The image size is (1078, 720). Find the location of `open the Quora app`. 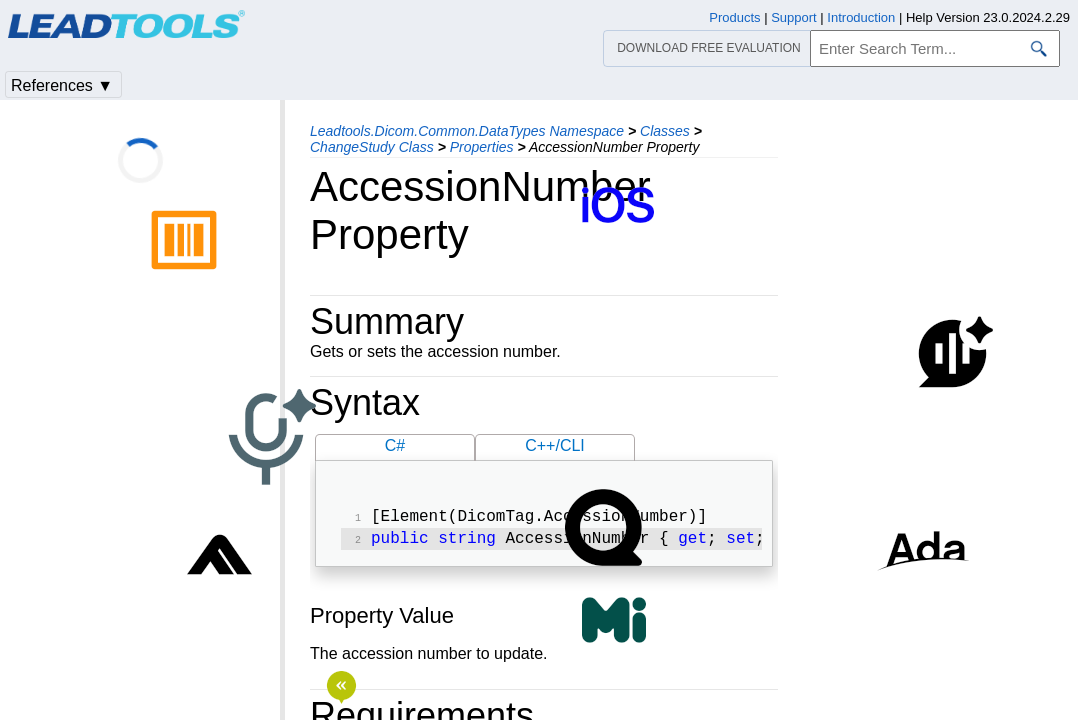

open the Quora app is located at coordinates (603, 527).